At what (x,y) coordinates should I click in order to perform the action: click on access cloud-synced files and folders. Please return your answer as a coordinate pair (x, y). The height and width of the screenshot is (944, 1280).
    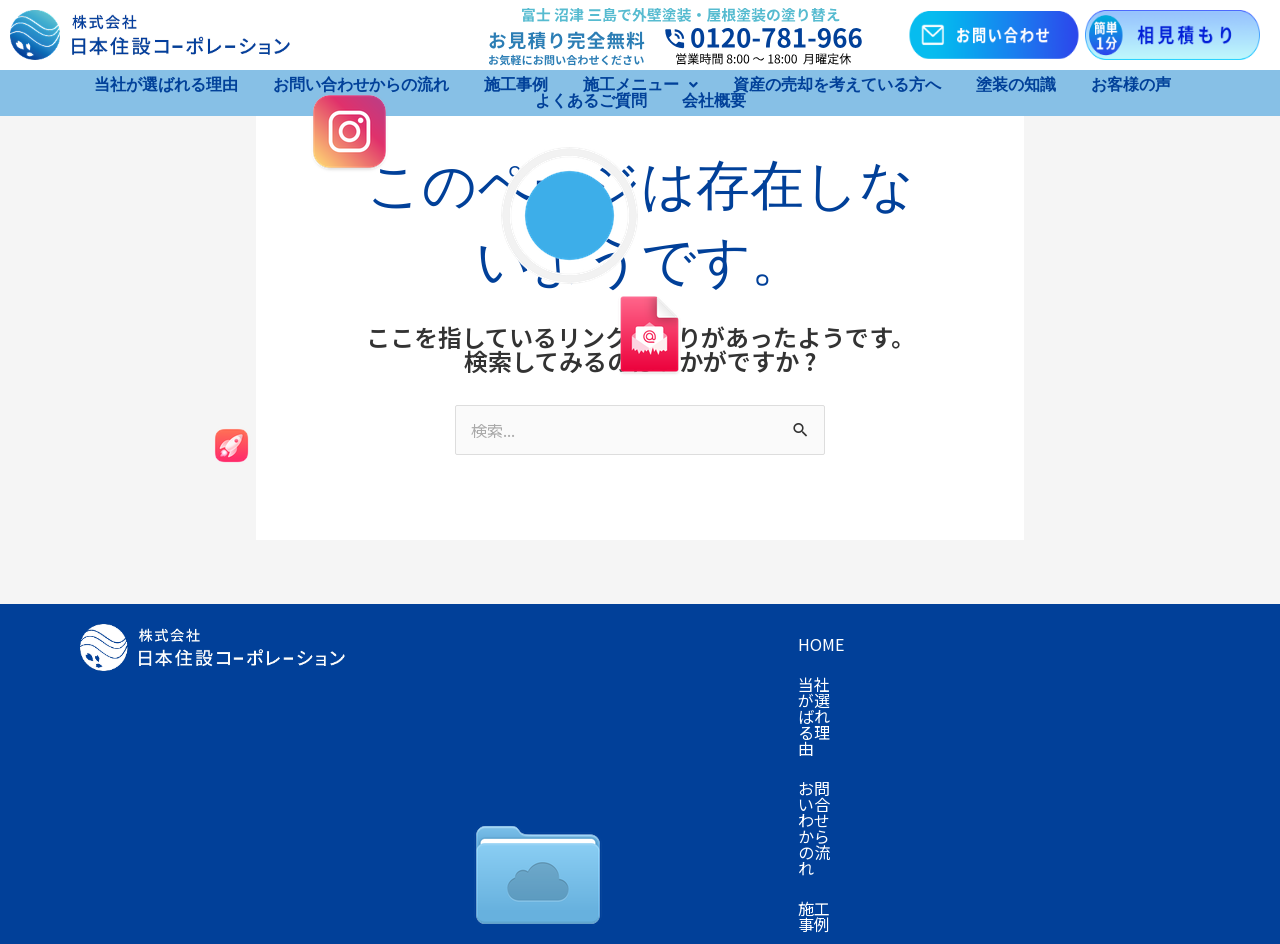
    Looking at the image, I should click on (538, 875).